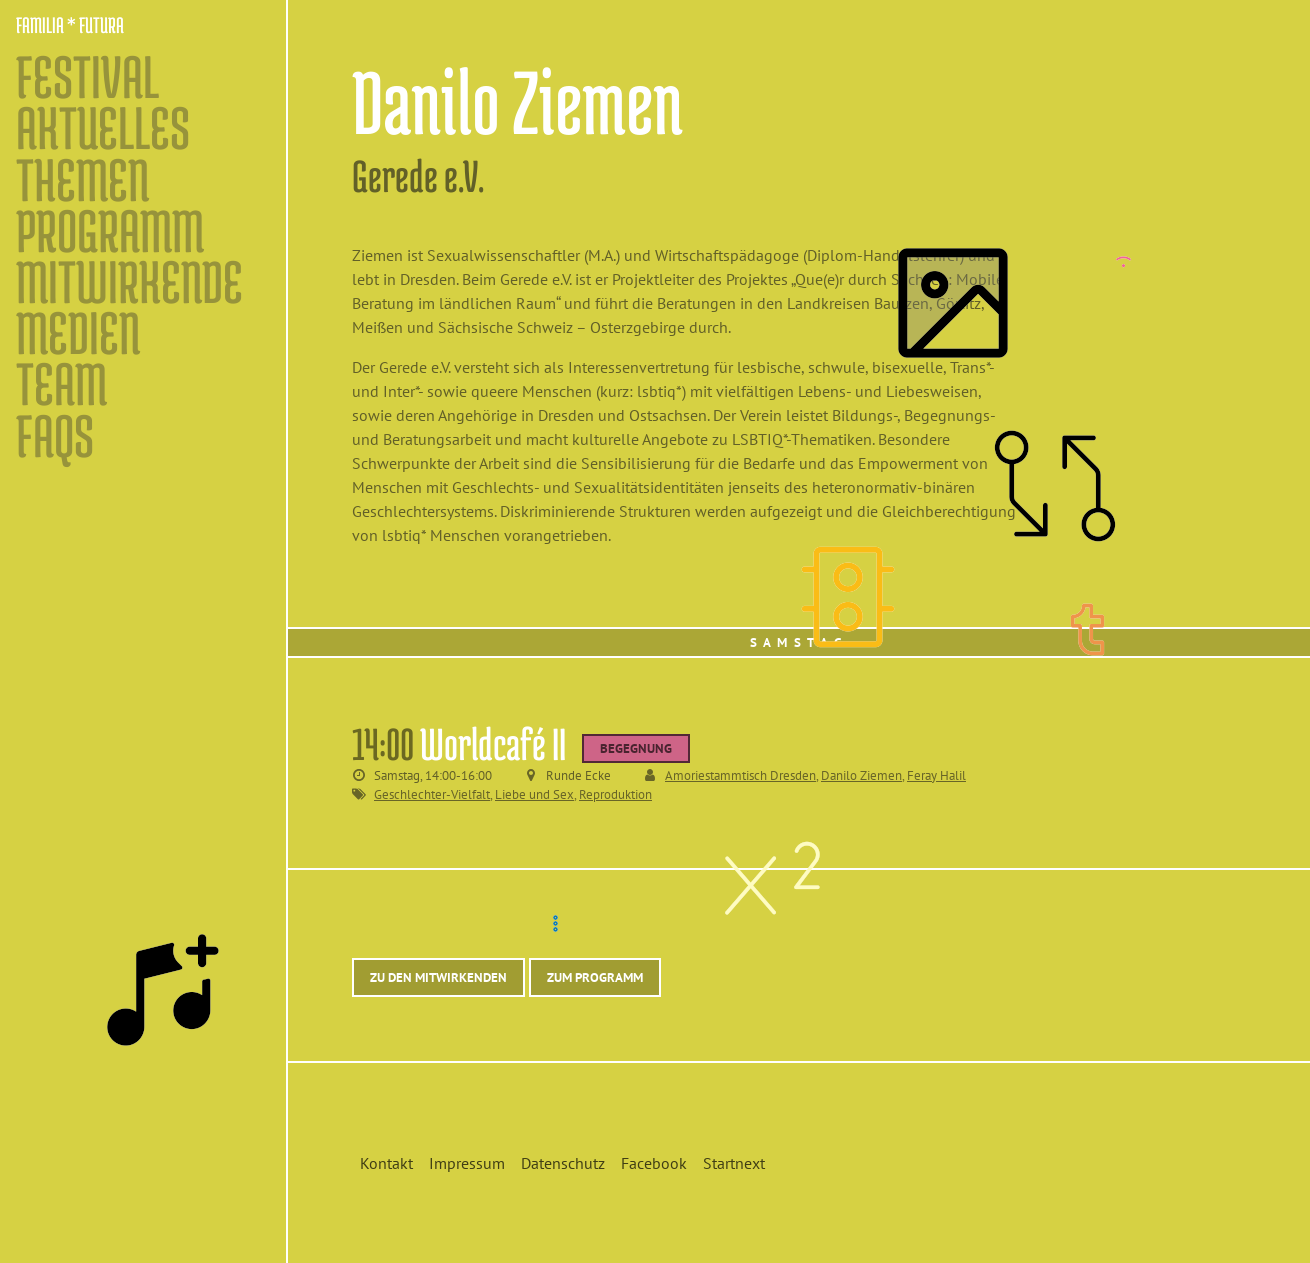  Describe the element at coordinates (1087, 629) in the screenshot. I see `open tumblr app` at that location.